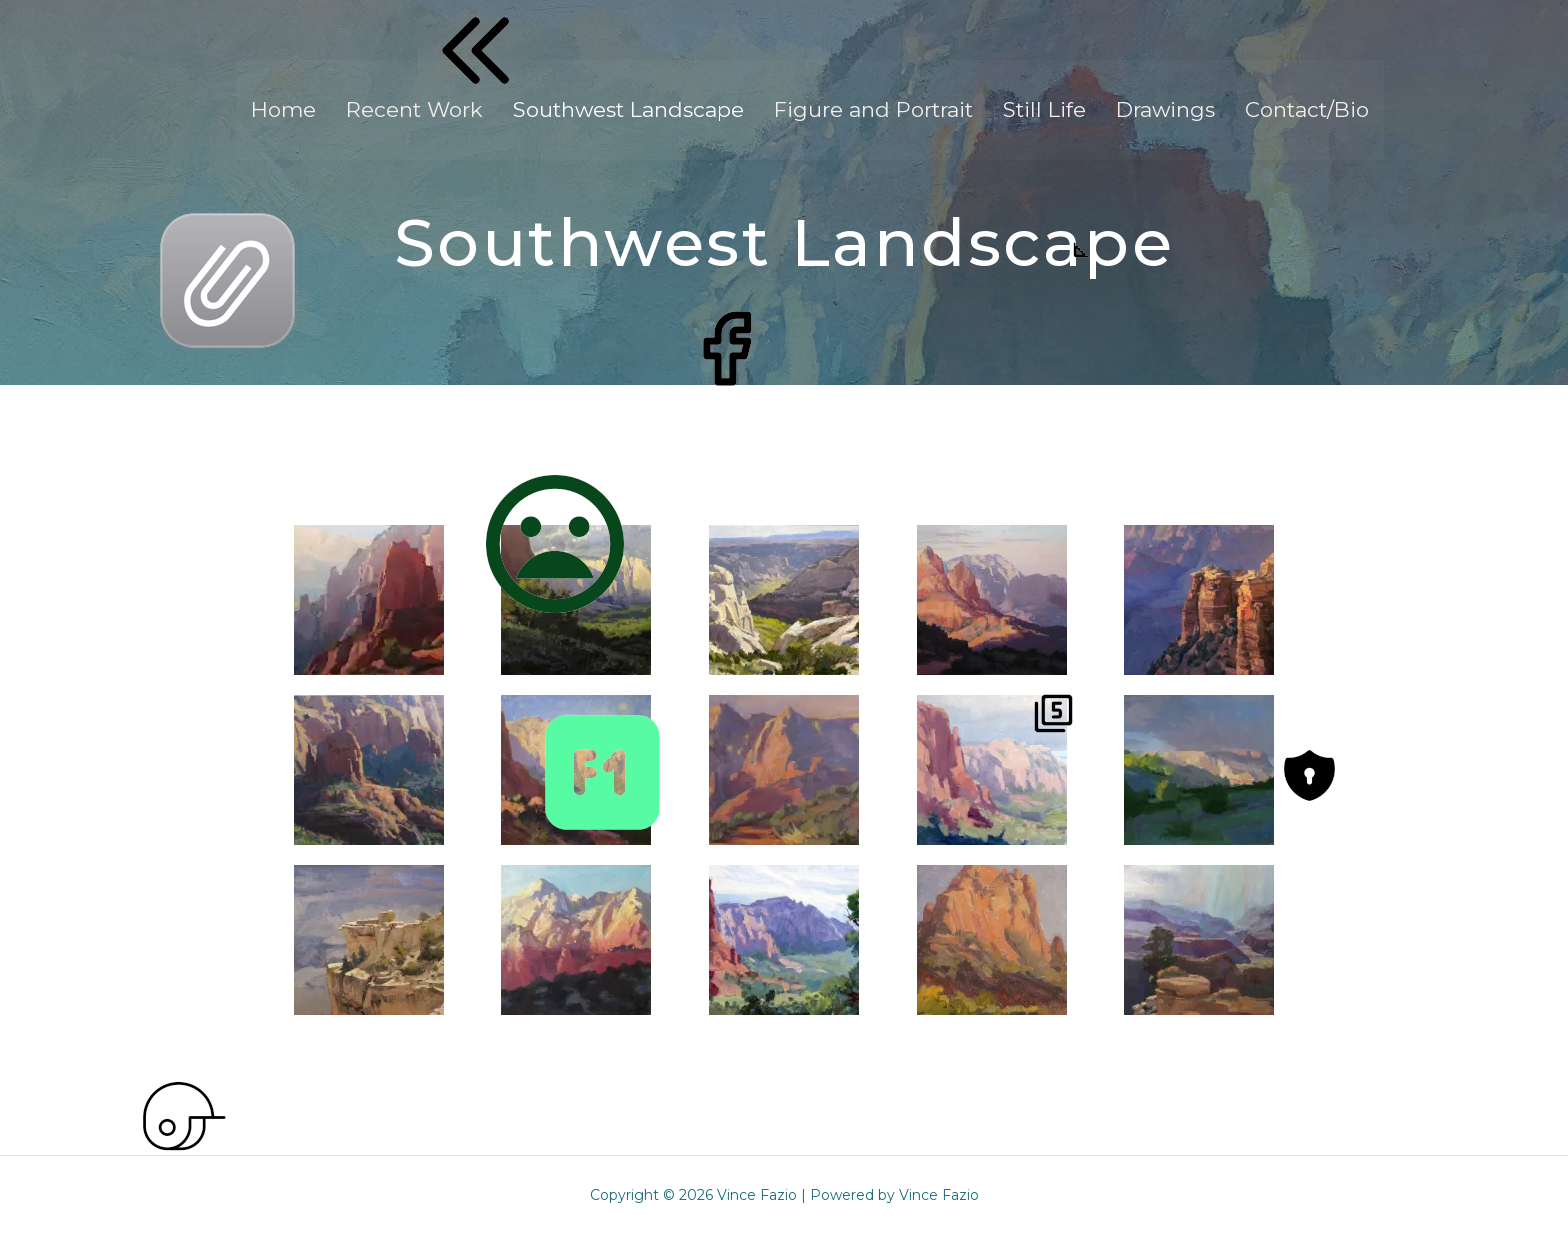 The image size is (1568, 1235). Describe the element at coordinates (227, 280) in the screenshot. I see `open office or productivity applications` at that location.